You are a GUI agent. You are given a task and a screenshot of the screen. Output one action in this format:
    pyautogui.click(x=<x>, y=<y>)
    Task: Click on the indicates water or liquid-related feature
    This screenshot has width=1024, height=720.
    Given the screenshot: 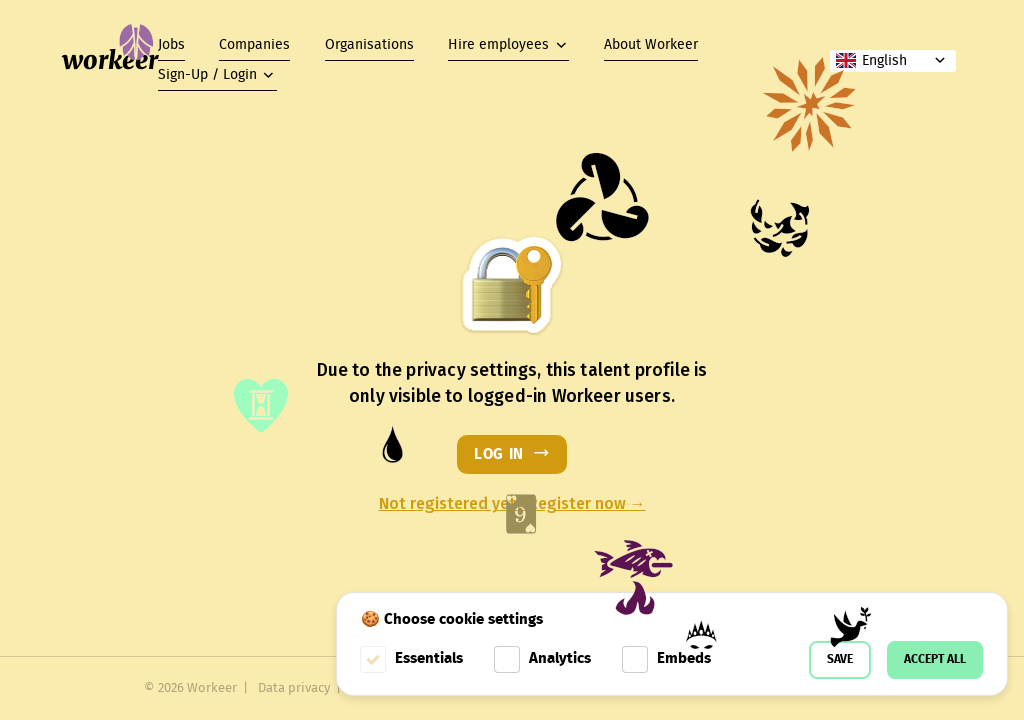 What is the action you would take?
    pyautogui.click(x=392, y=444)
    